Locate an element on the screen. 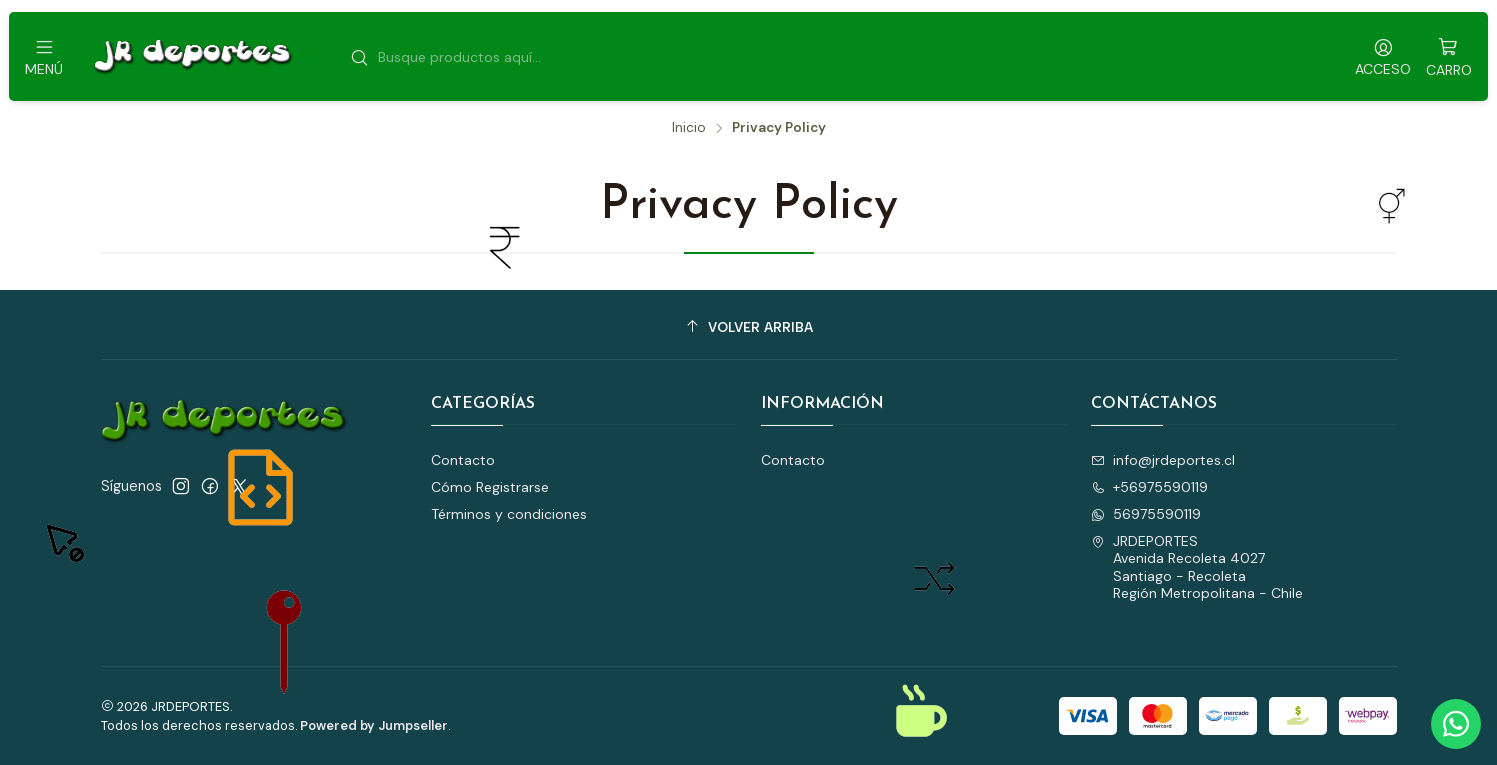  select intersex gender identity option is located at coordinates (1390, 205).